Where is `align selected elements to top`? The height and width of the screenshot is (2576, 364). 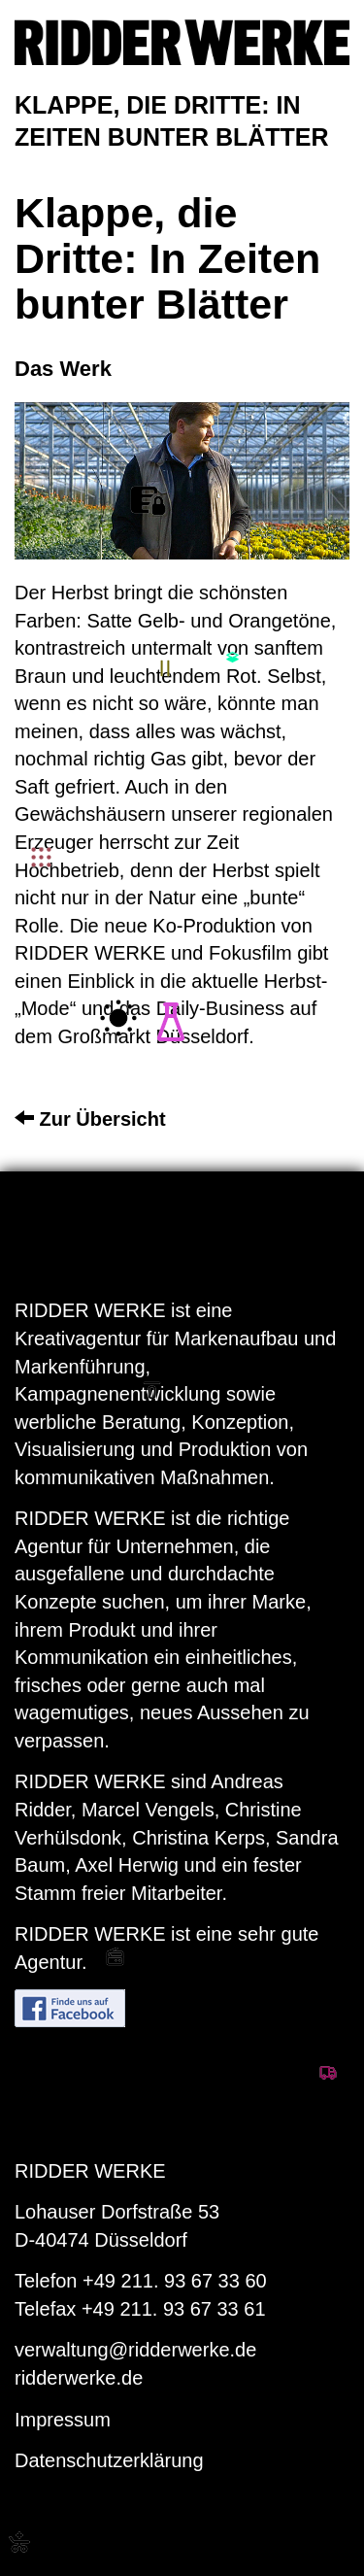 align selected elements to top is located at coordinates (151, 1390).